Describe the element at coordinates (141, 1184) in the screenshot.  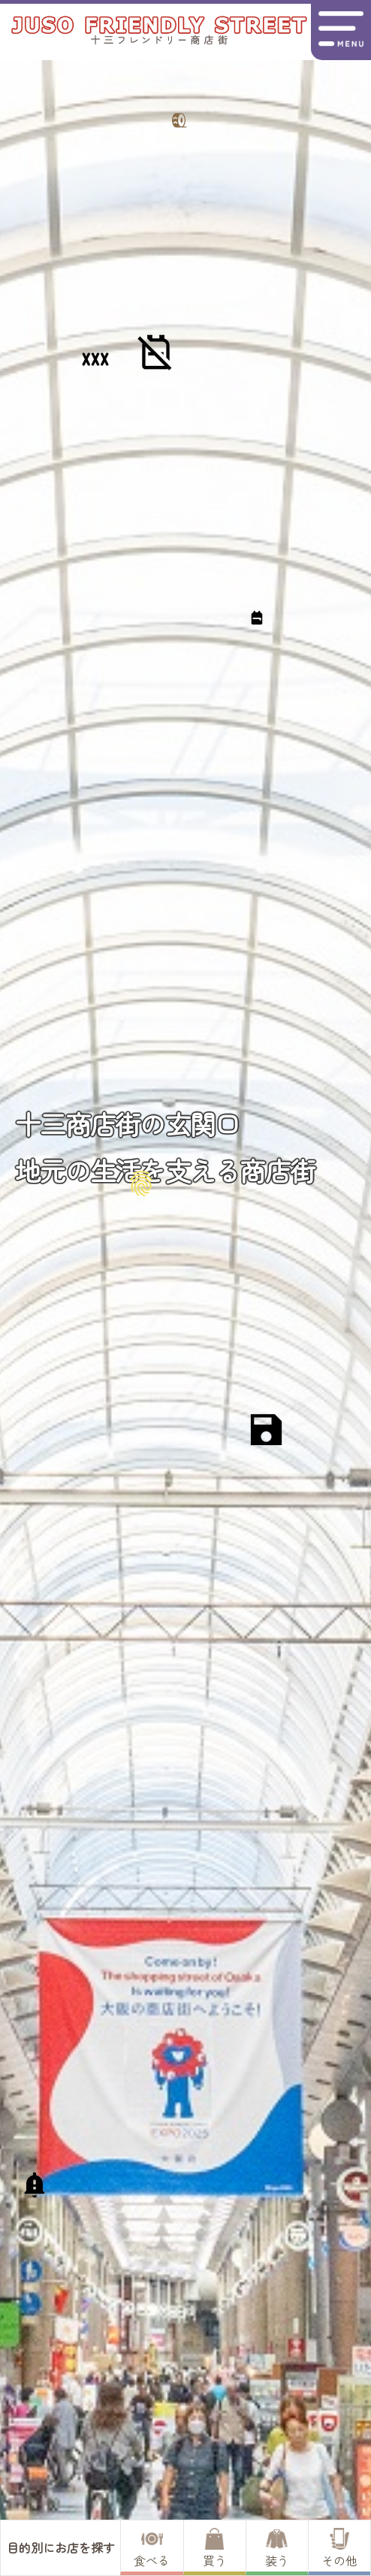
I see `authenticate with fingerprint` at that location.